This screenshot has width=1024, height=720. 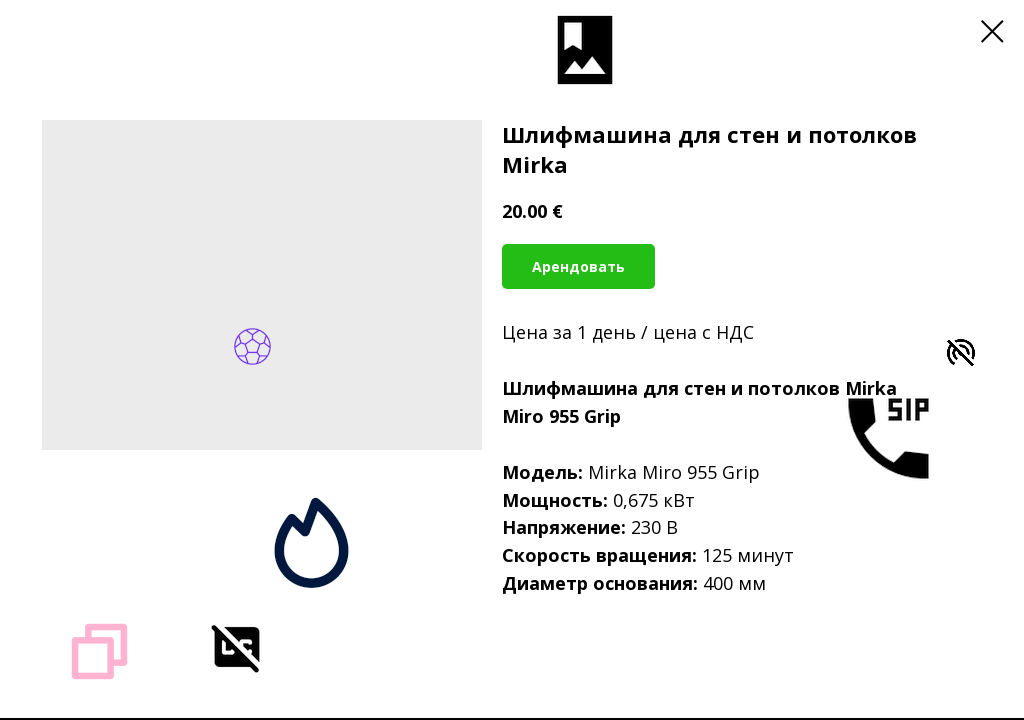 What do you see at coordinates (252, 346) in the screenshot?
I see `view soccer or football-related content` at bounding box center [252, 346].